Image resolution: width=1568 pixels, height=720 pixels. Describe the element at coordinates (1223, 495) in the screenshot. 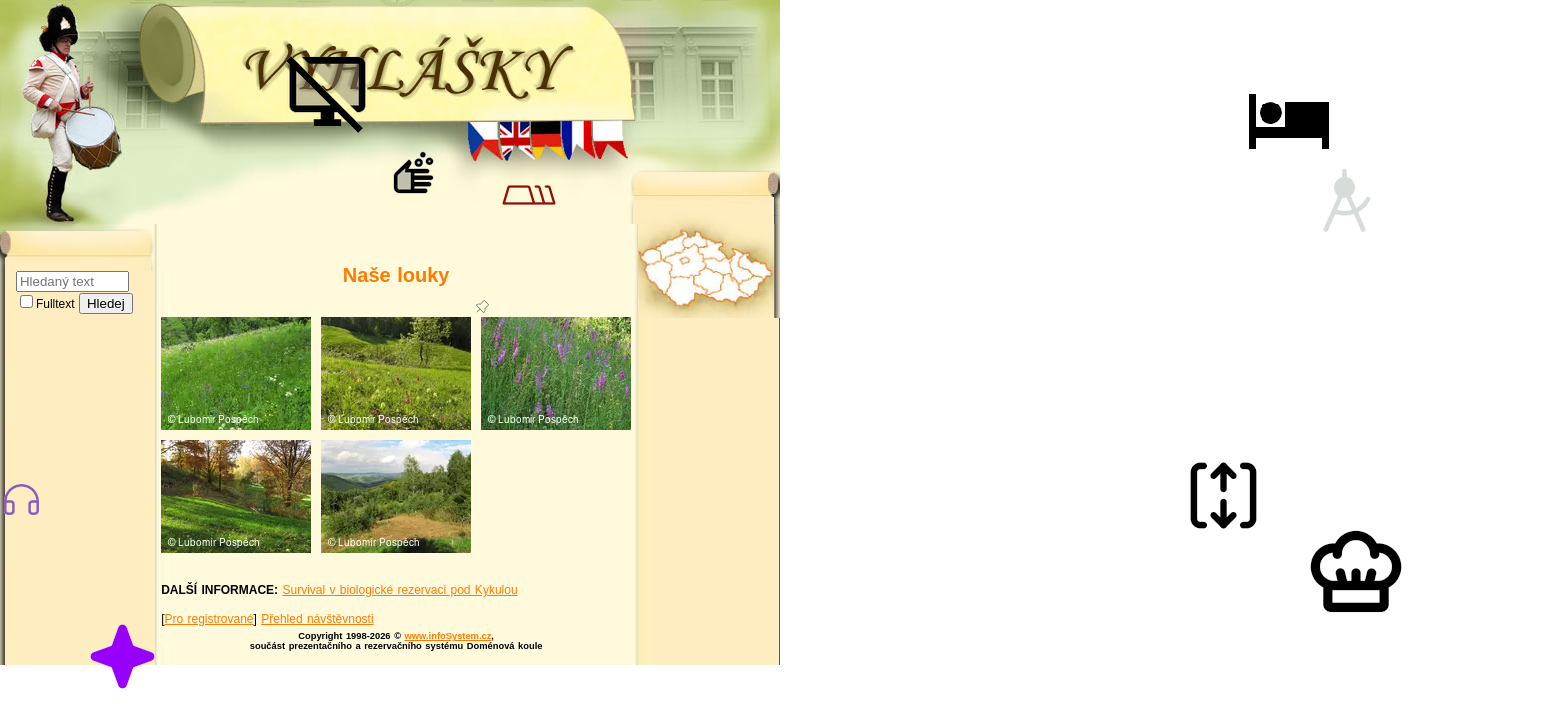

I see `switch to tall or portrait viewport mode` at that location.